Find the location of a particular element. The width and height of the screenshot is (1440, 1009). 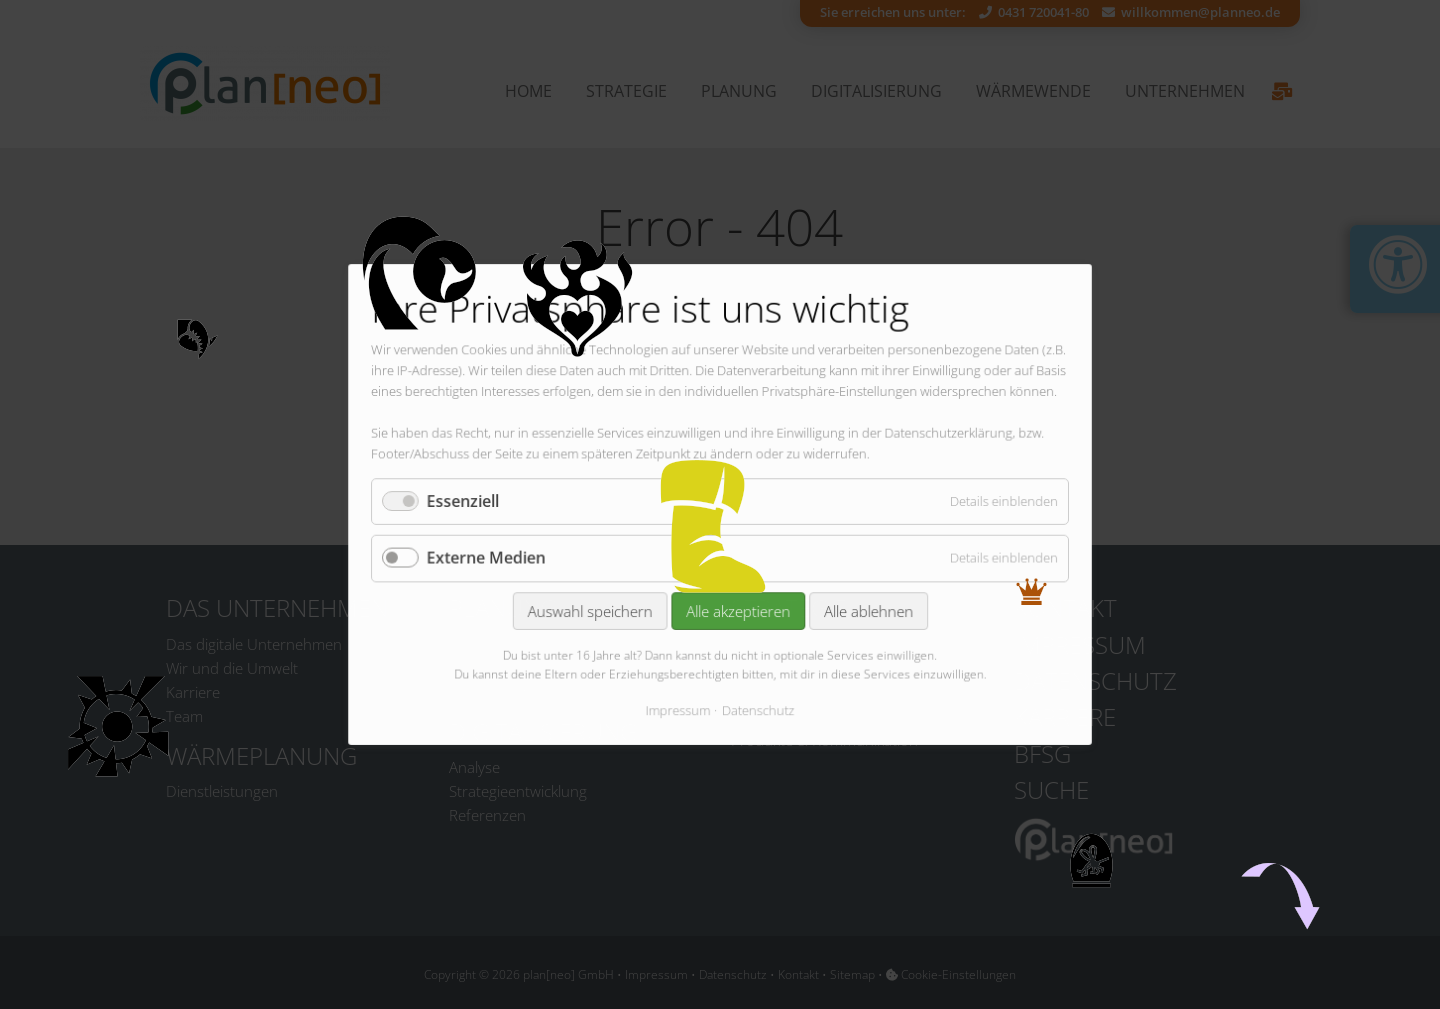

equip footwear to your character is located at coordinates (704, 526).